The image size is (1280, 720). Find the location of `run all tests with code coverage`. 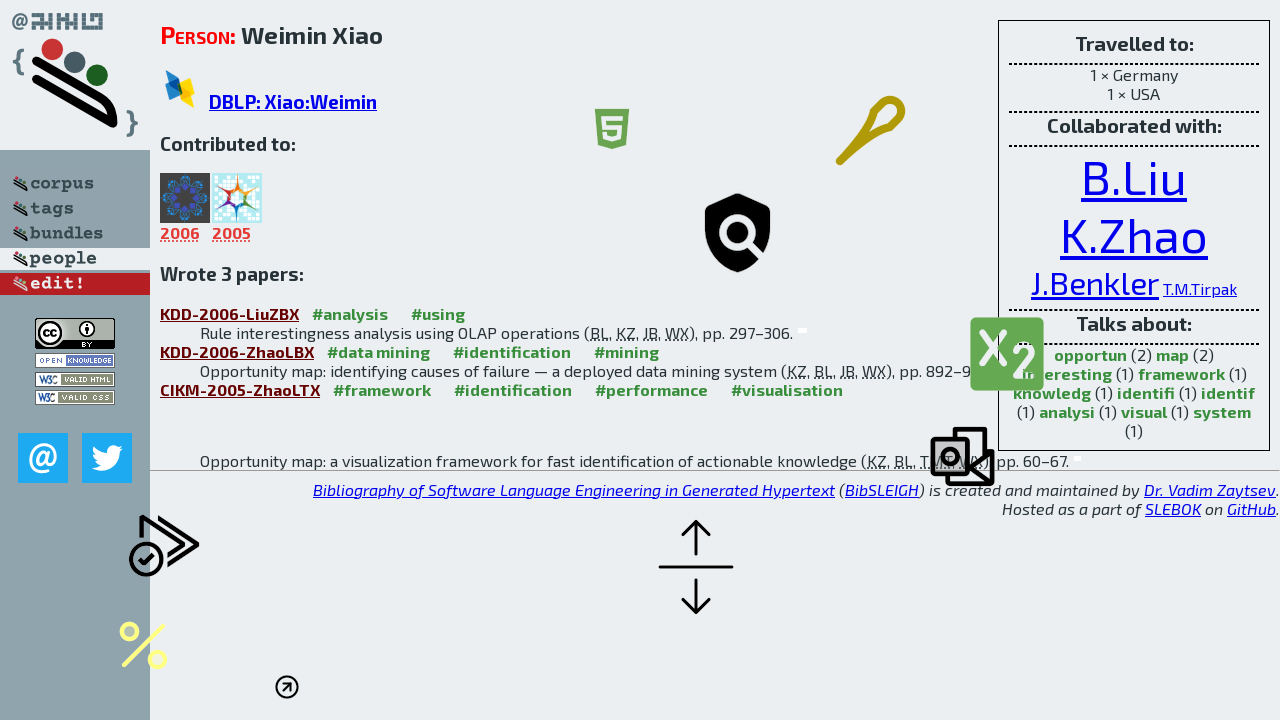

run all tests with code coverage is located at coordinates (165, 542).